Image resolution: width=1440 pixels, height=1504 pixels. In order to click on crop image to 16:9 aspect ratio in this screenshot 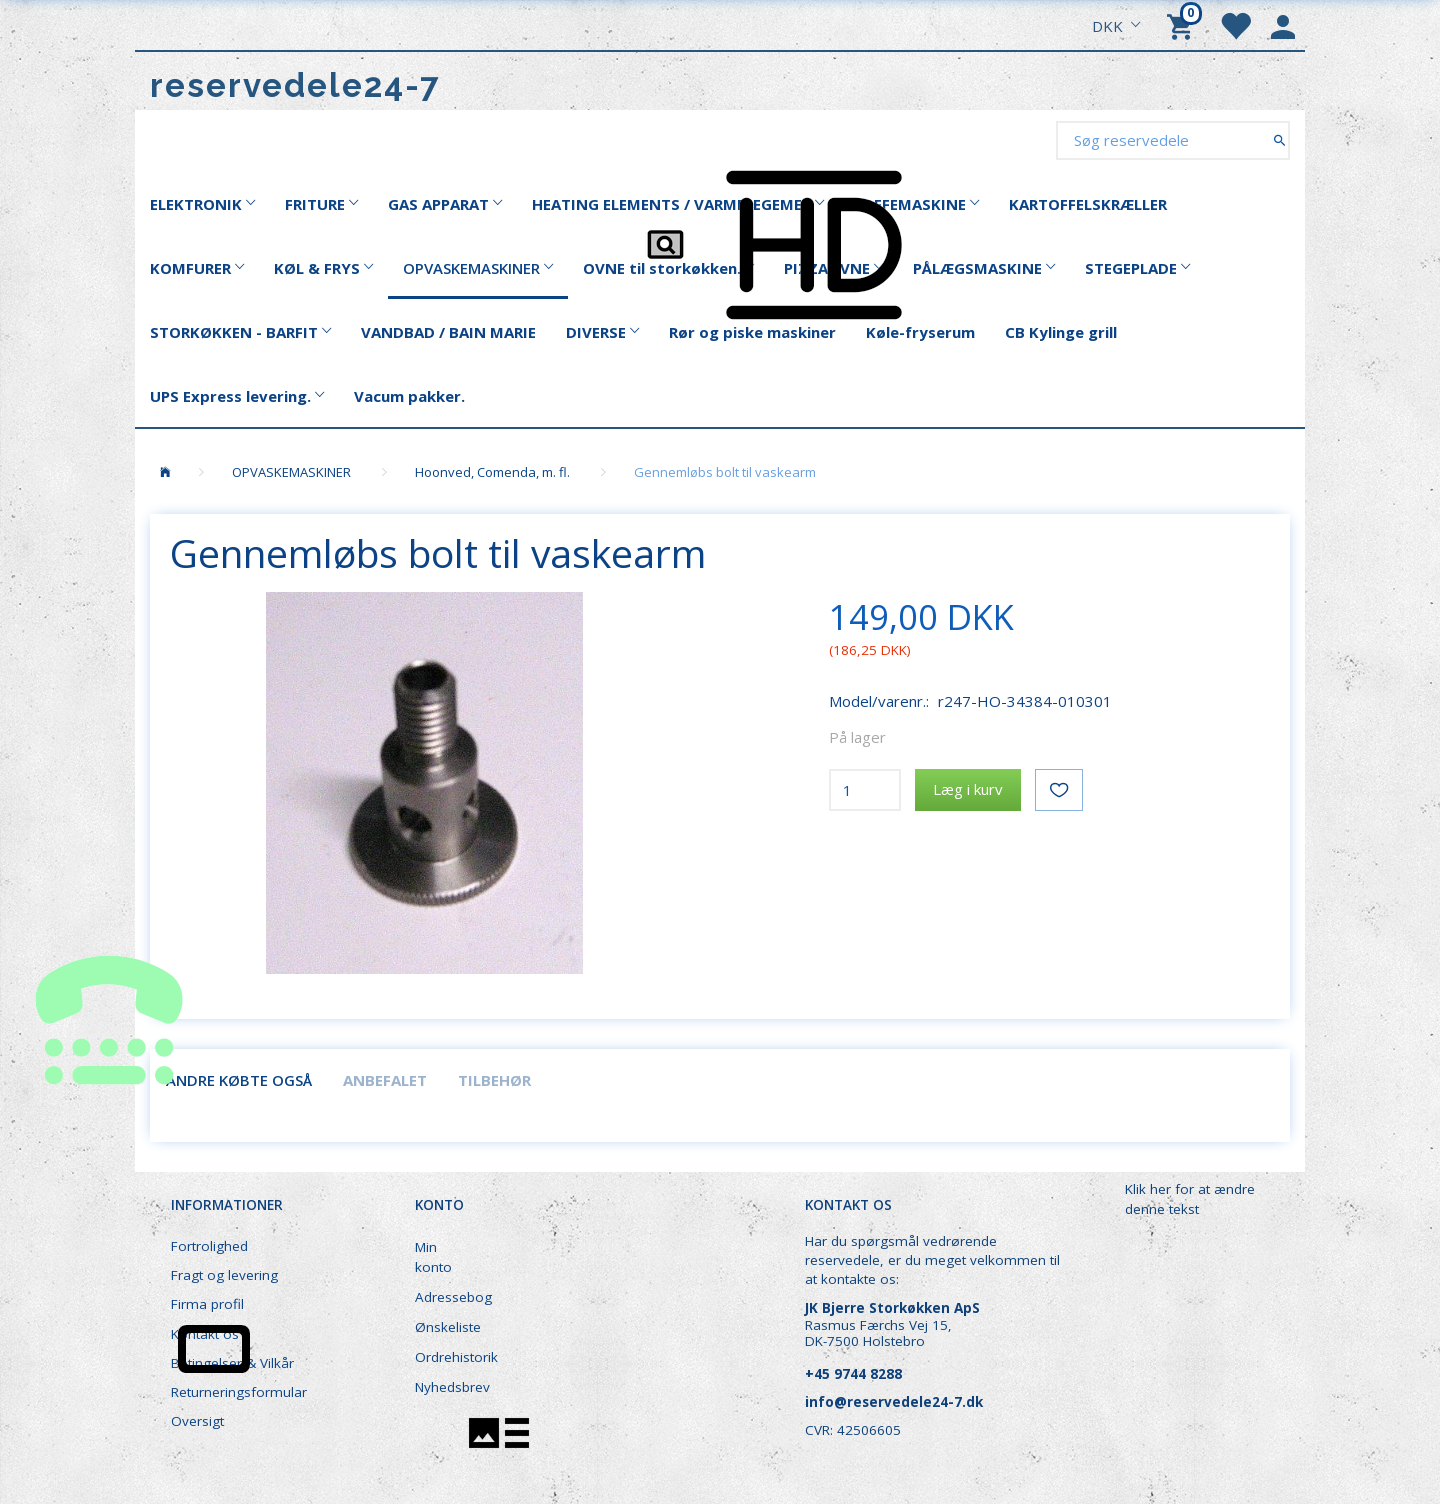, I will do `click(214, 1349)`.